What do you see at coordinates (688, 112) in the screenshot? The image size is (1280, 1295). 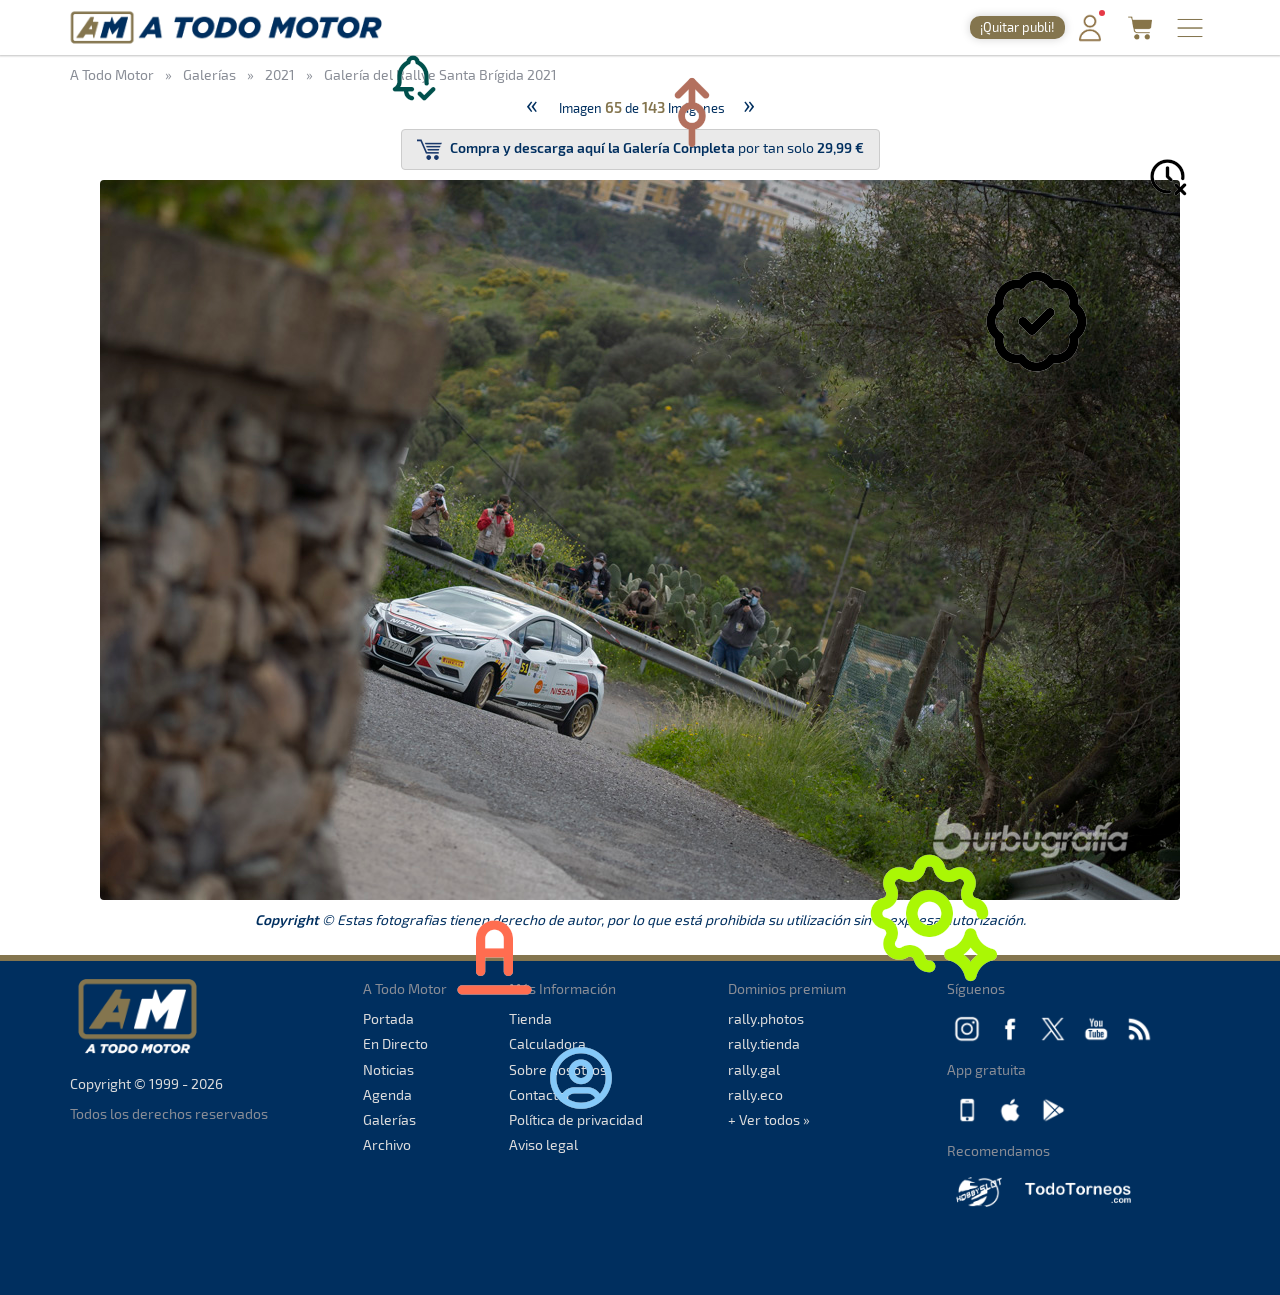 I see `continue straight through the roundabout` at bounding box center [688, 112].